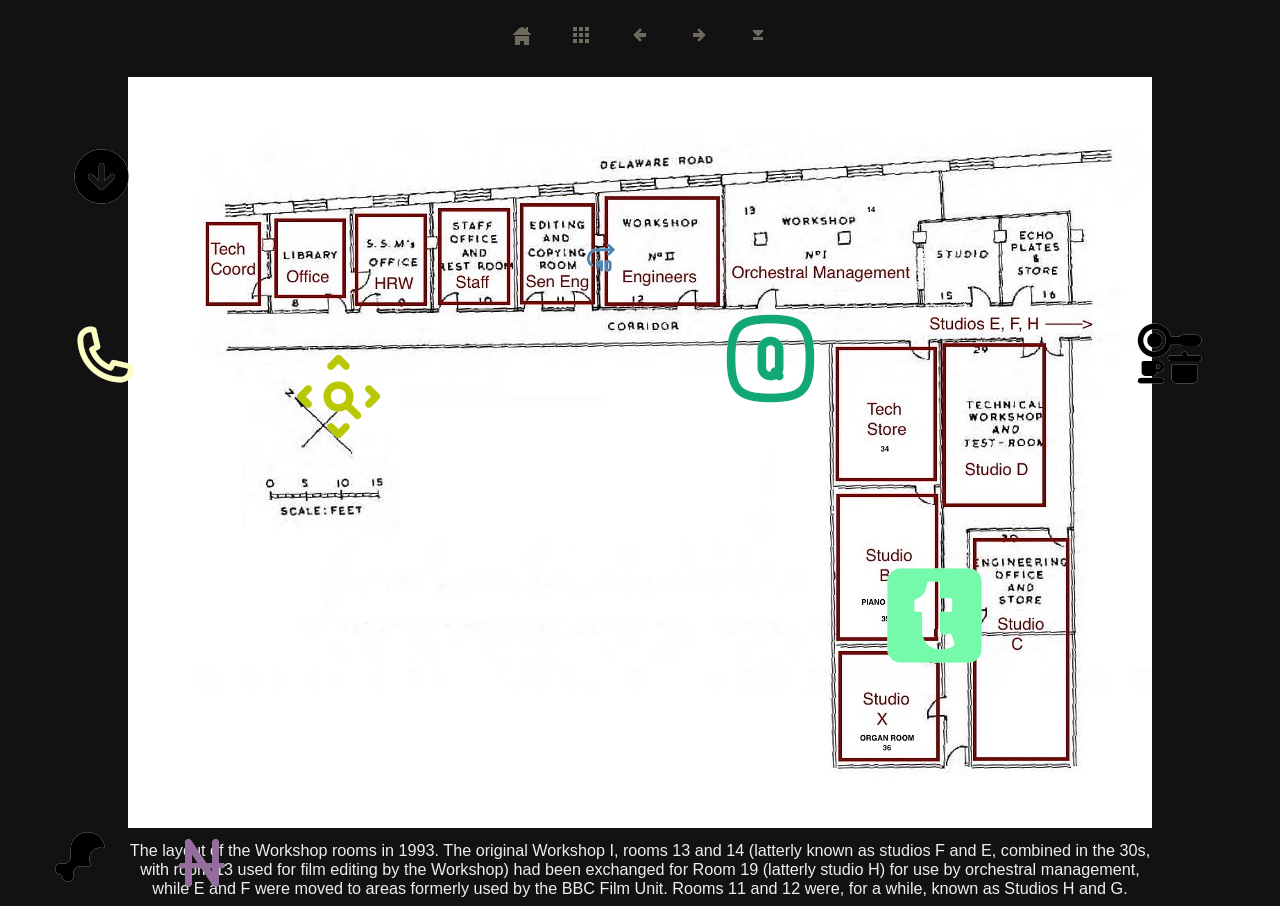  Describe the element at coordinates (105, 354) in the screenshot. I see `make a phone call` at that location.